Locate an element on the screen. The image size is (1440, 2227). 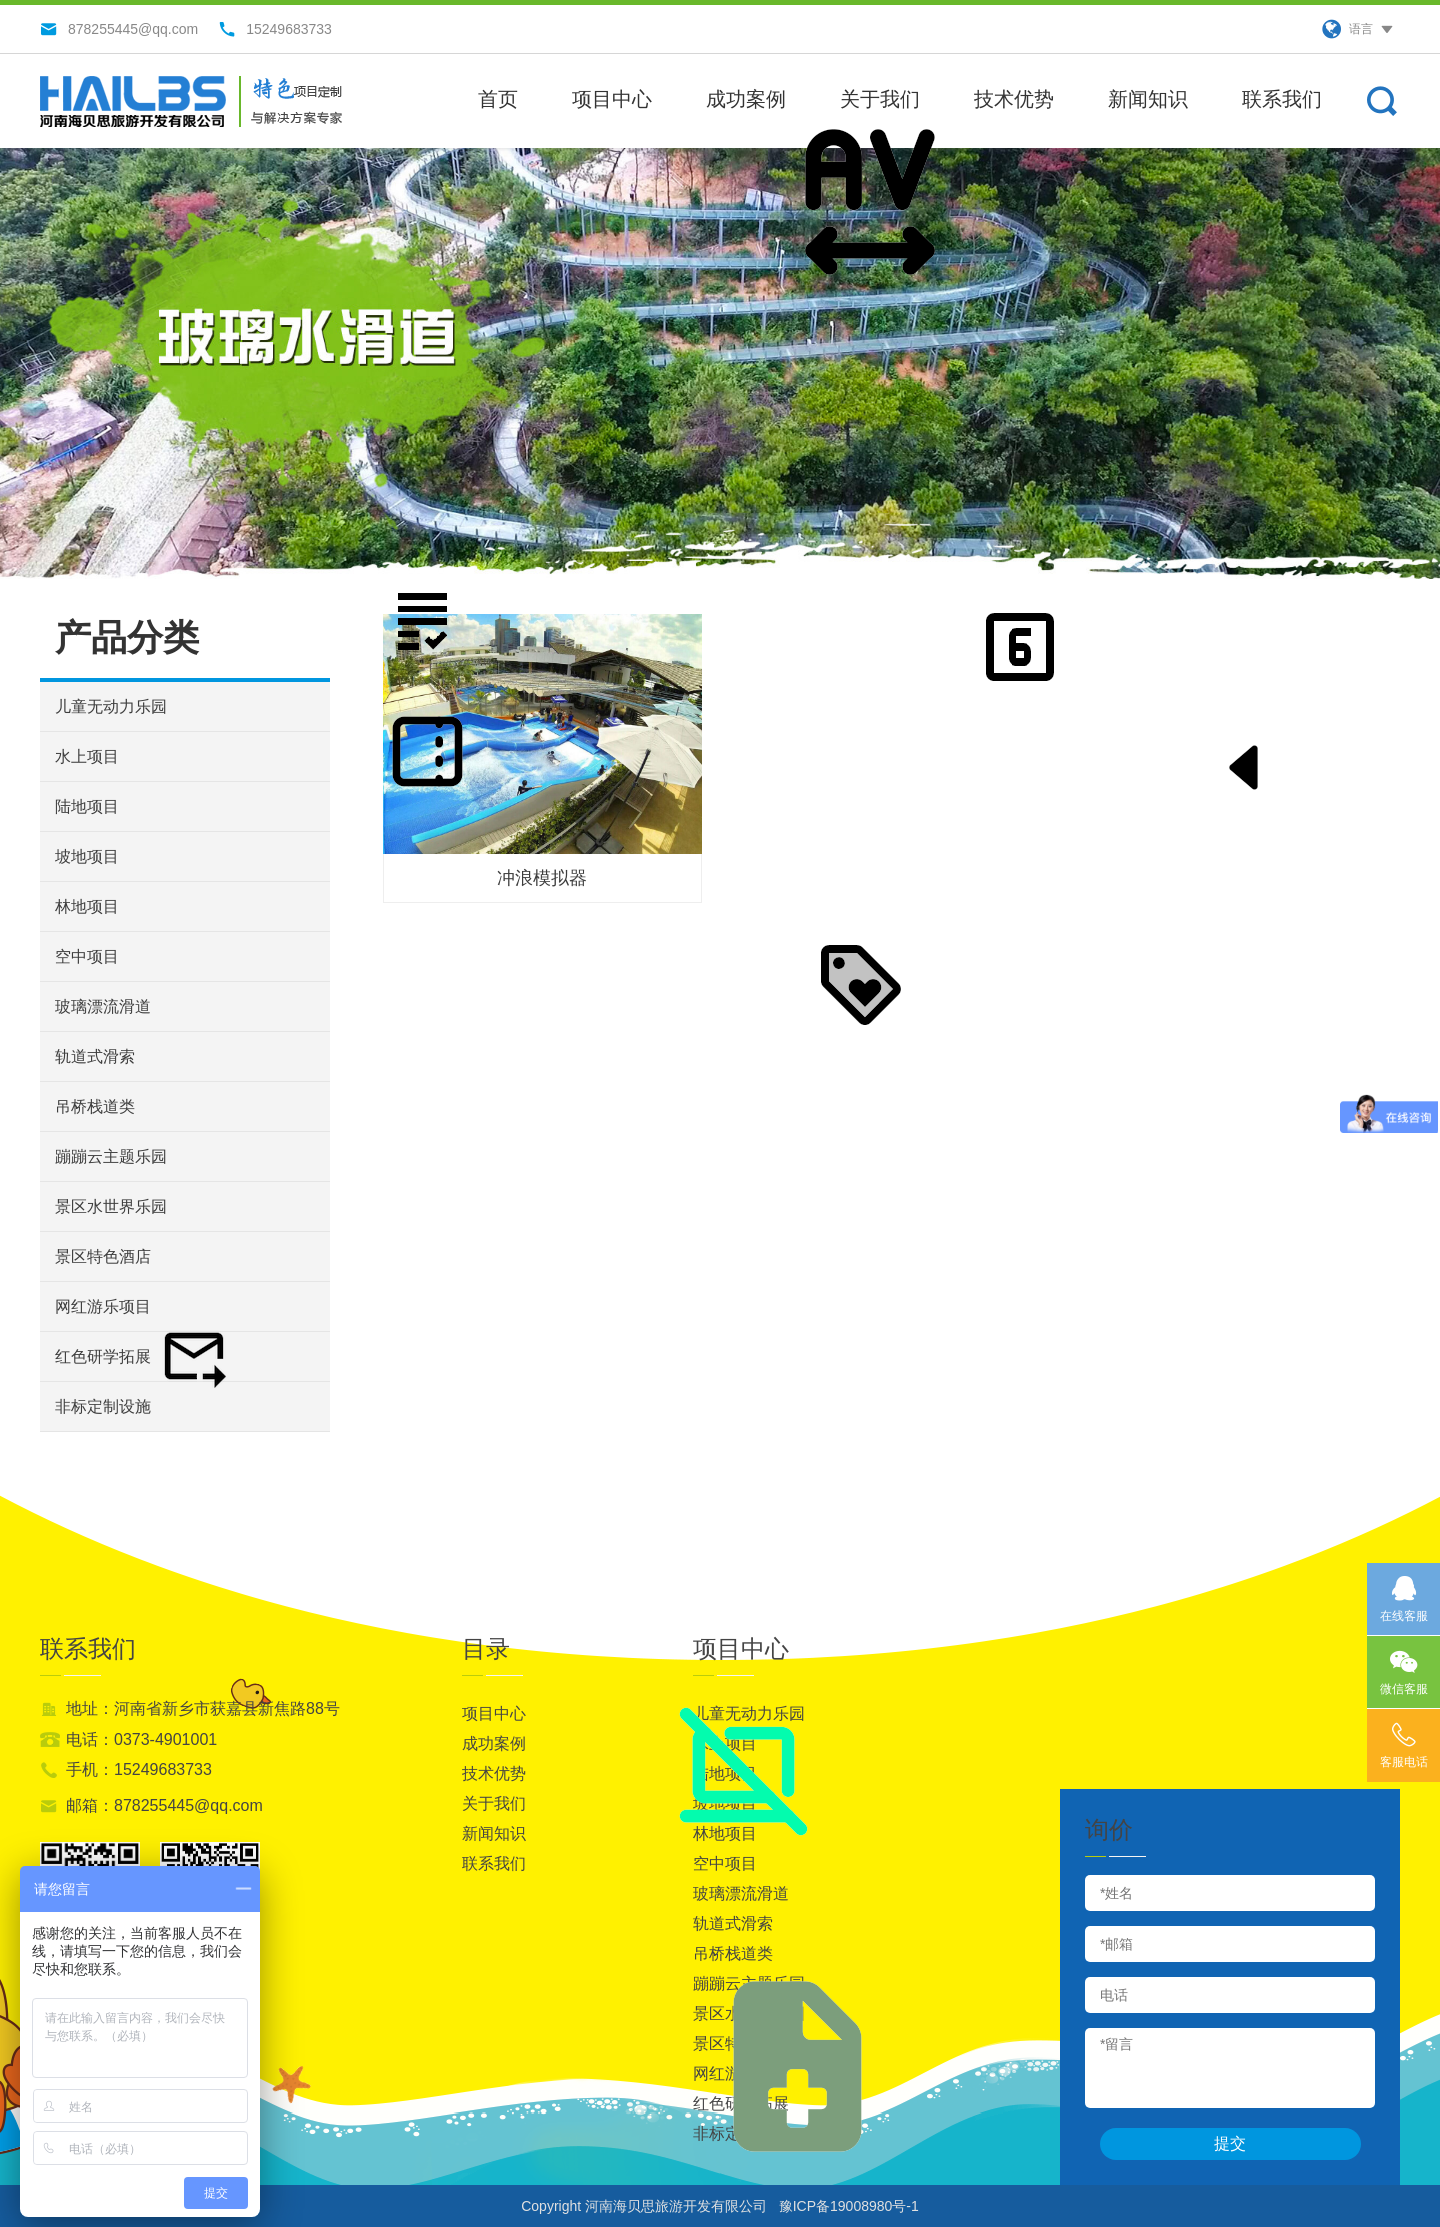
go back to the previous screen is located at coordinates (1243, 767).